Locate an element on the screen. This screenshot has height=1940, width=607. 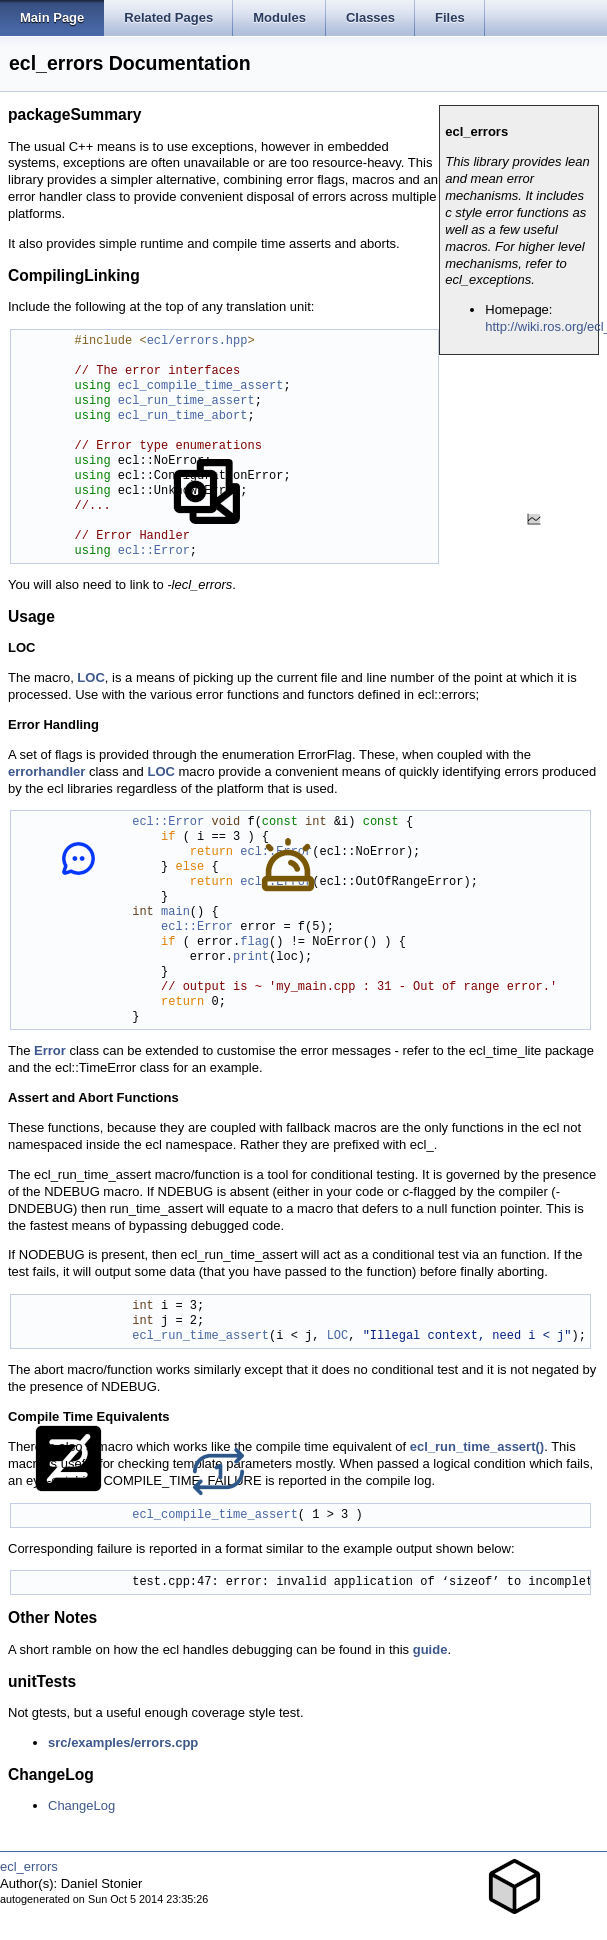
view analytics or performance data is located at coordinates (534, 519).